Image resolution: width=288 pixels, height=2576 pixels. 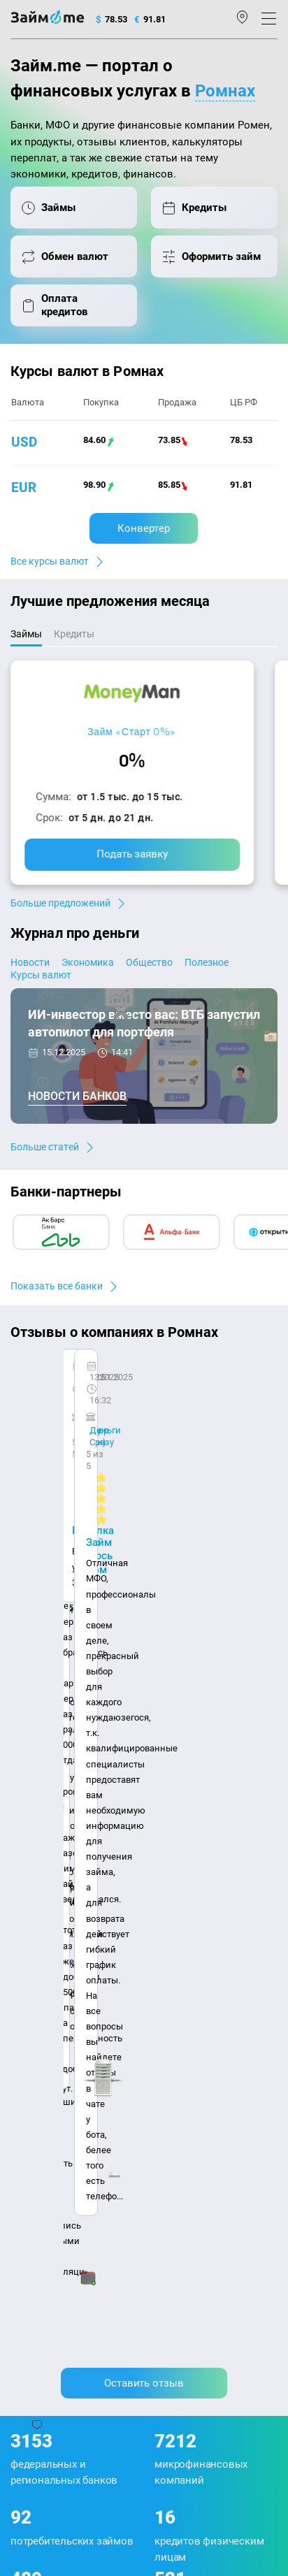 I want to click on access removable storage device, so click(x=114, y=2174).